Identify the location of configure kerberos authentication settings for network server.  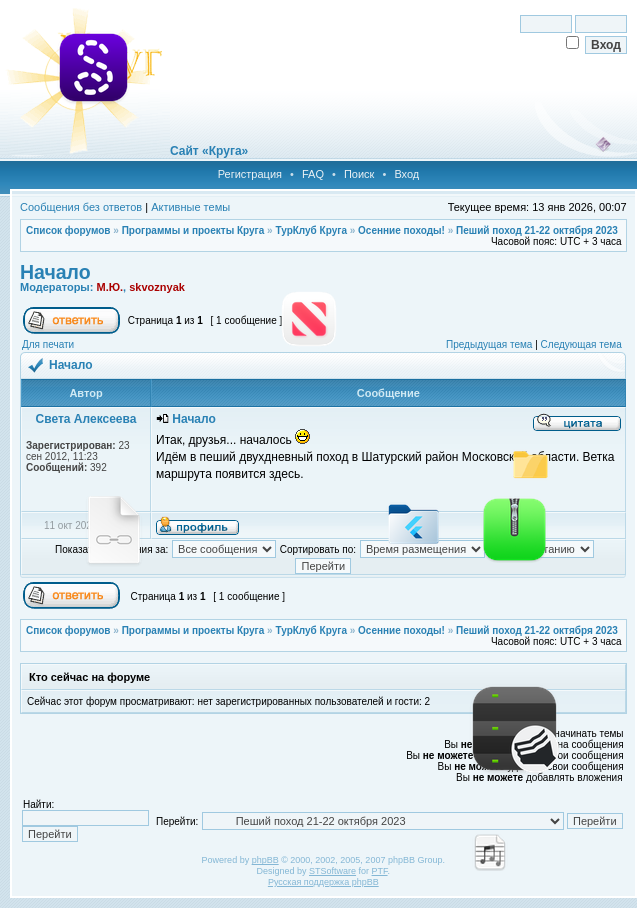
(514, 728).